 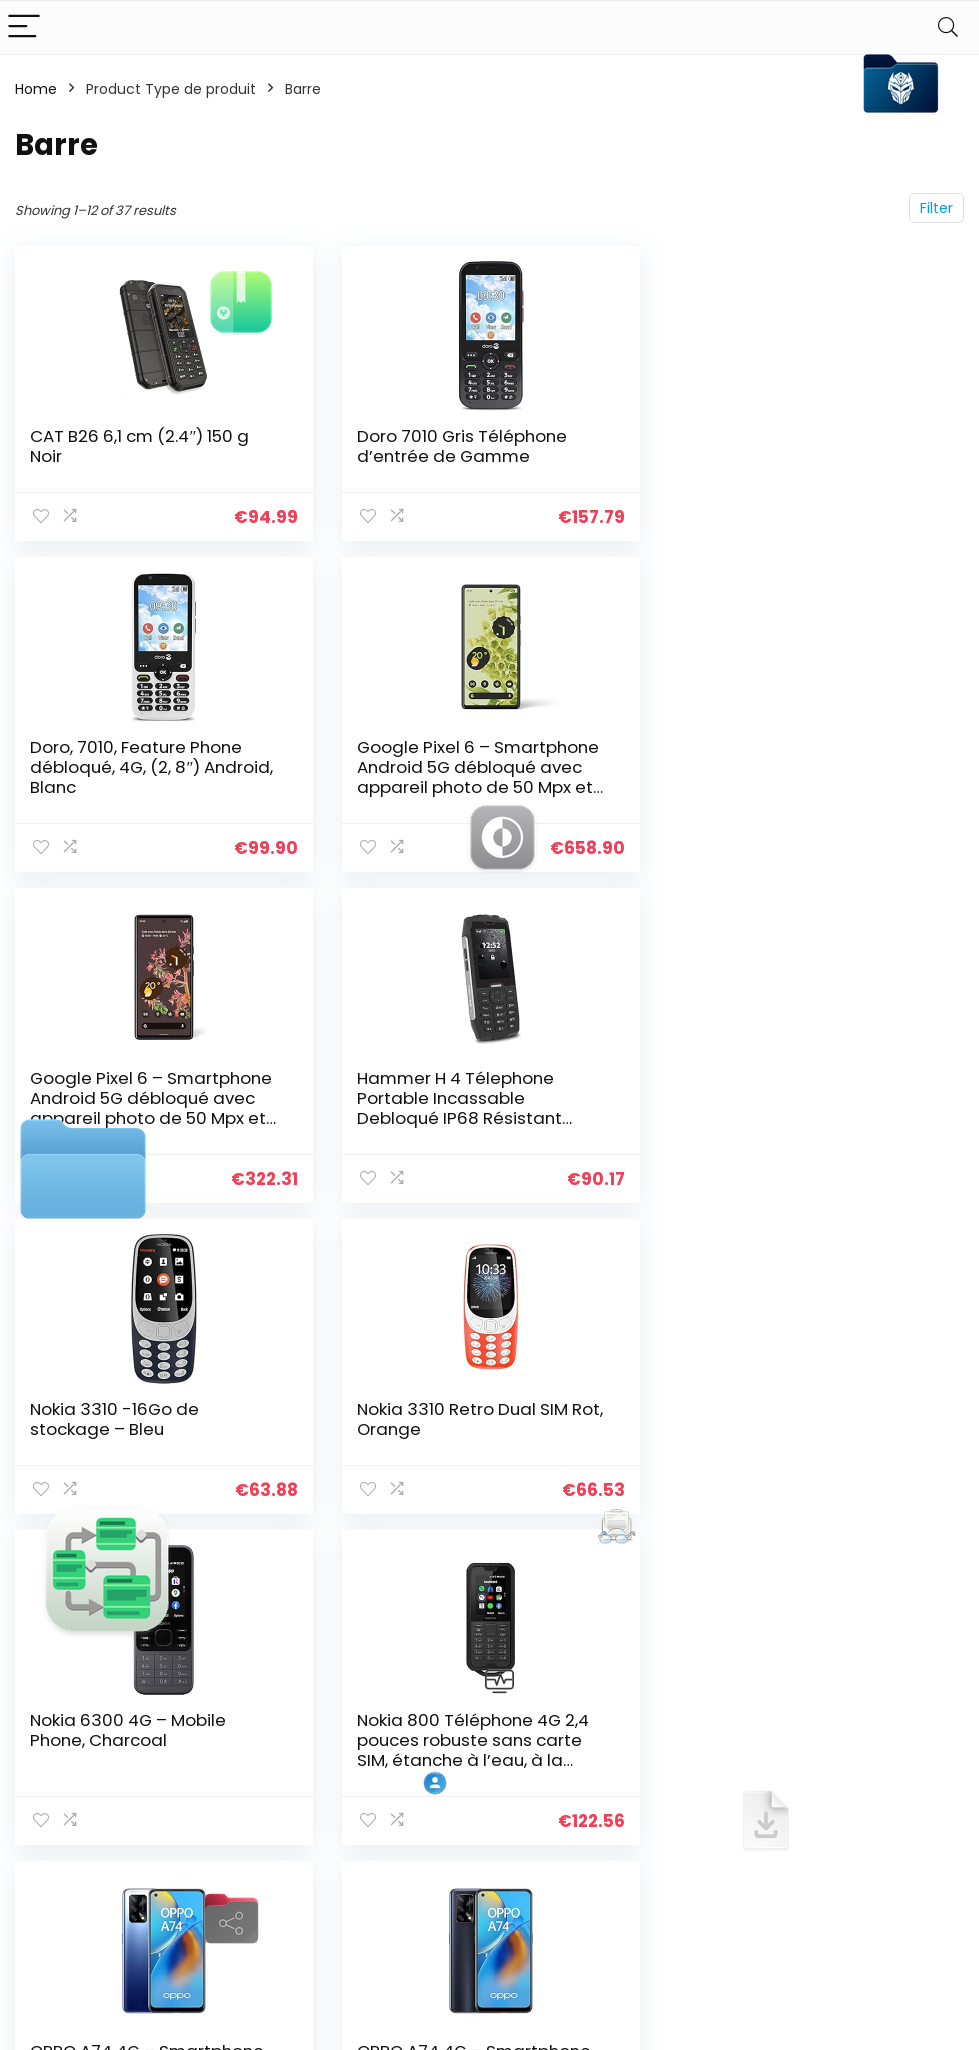 What do you see at coordinates (900, 85) in the screenshot?
I see `open folder containing rexus gaming files` at bounding box center [900, 85].